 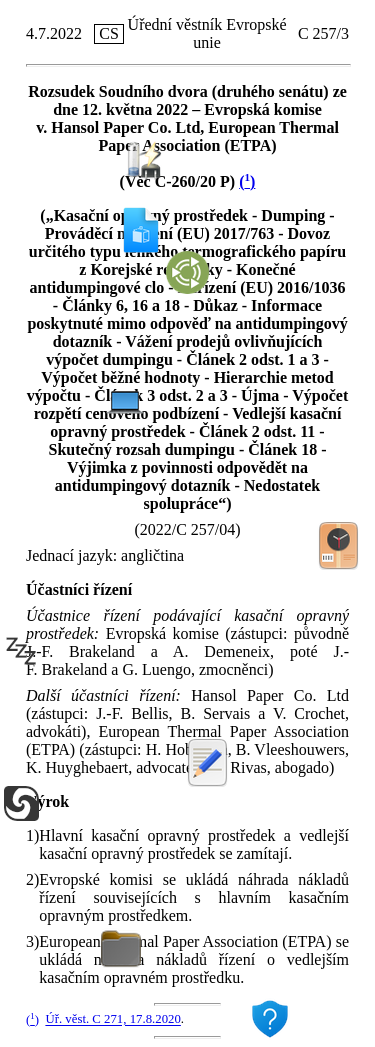 I want to click on open meld file comparison tool, so click(x=21, y=803).